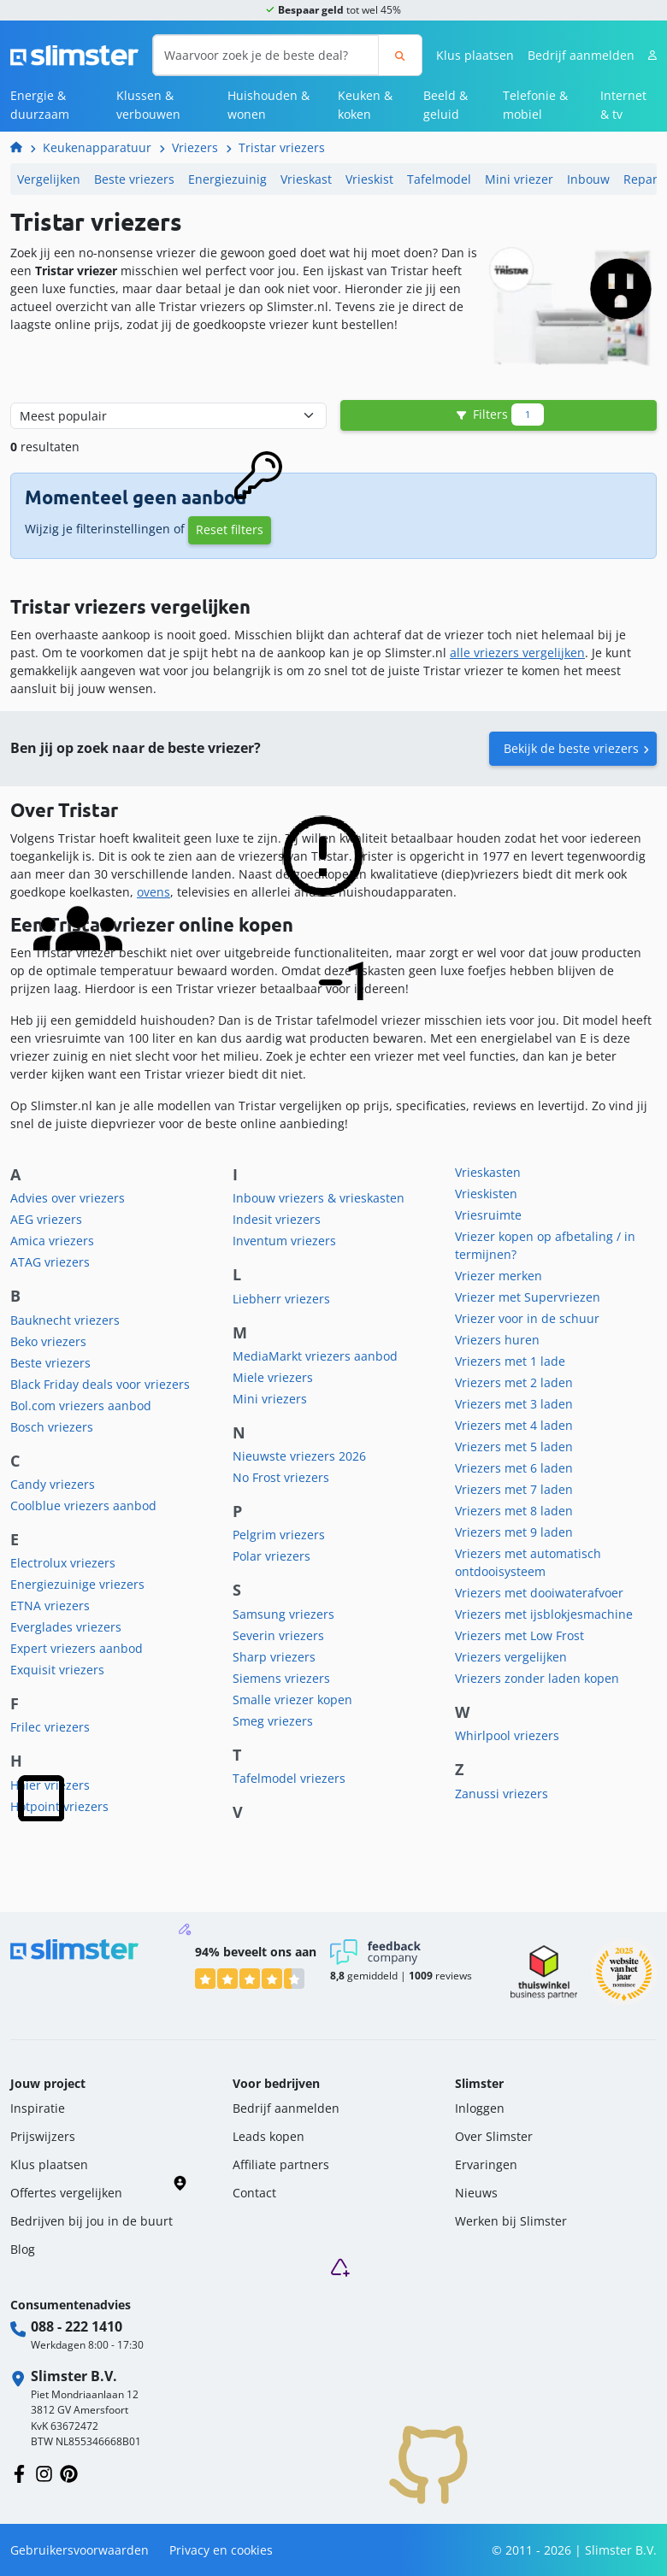  I want to click on crop image to square aspect ratio, so click(41, 1798).